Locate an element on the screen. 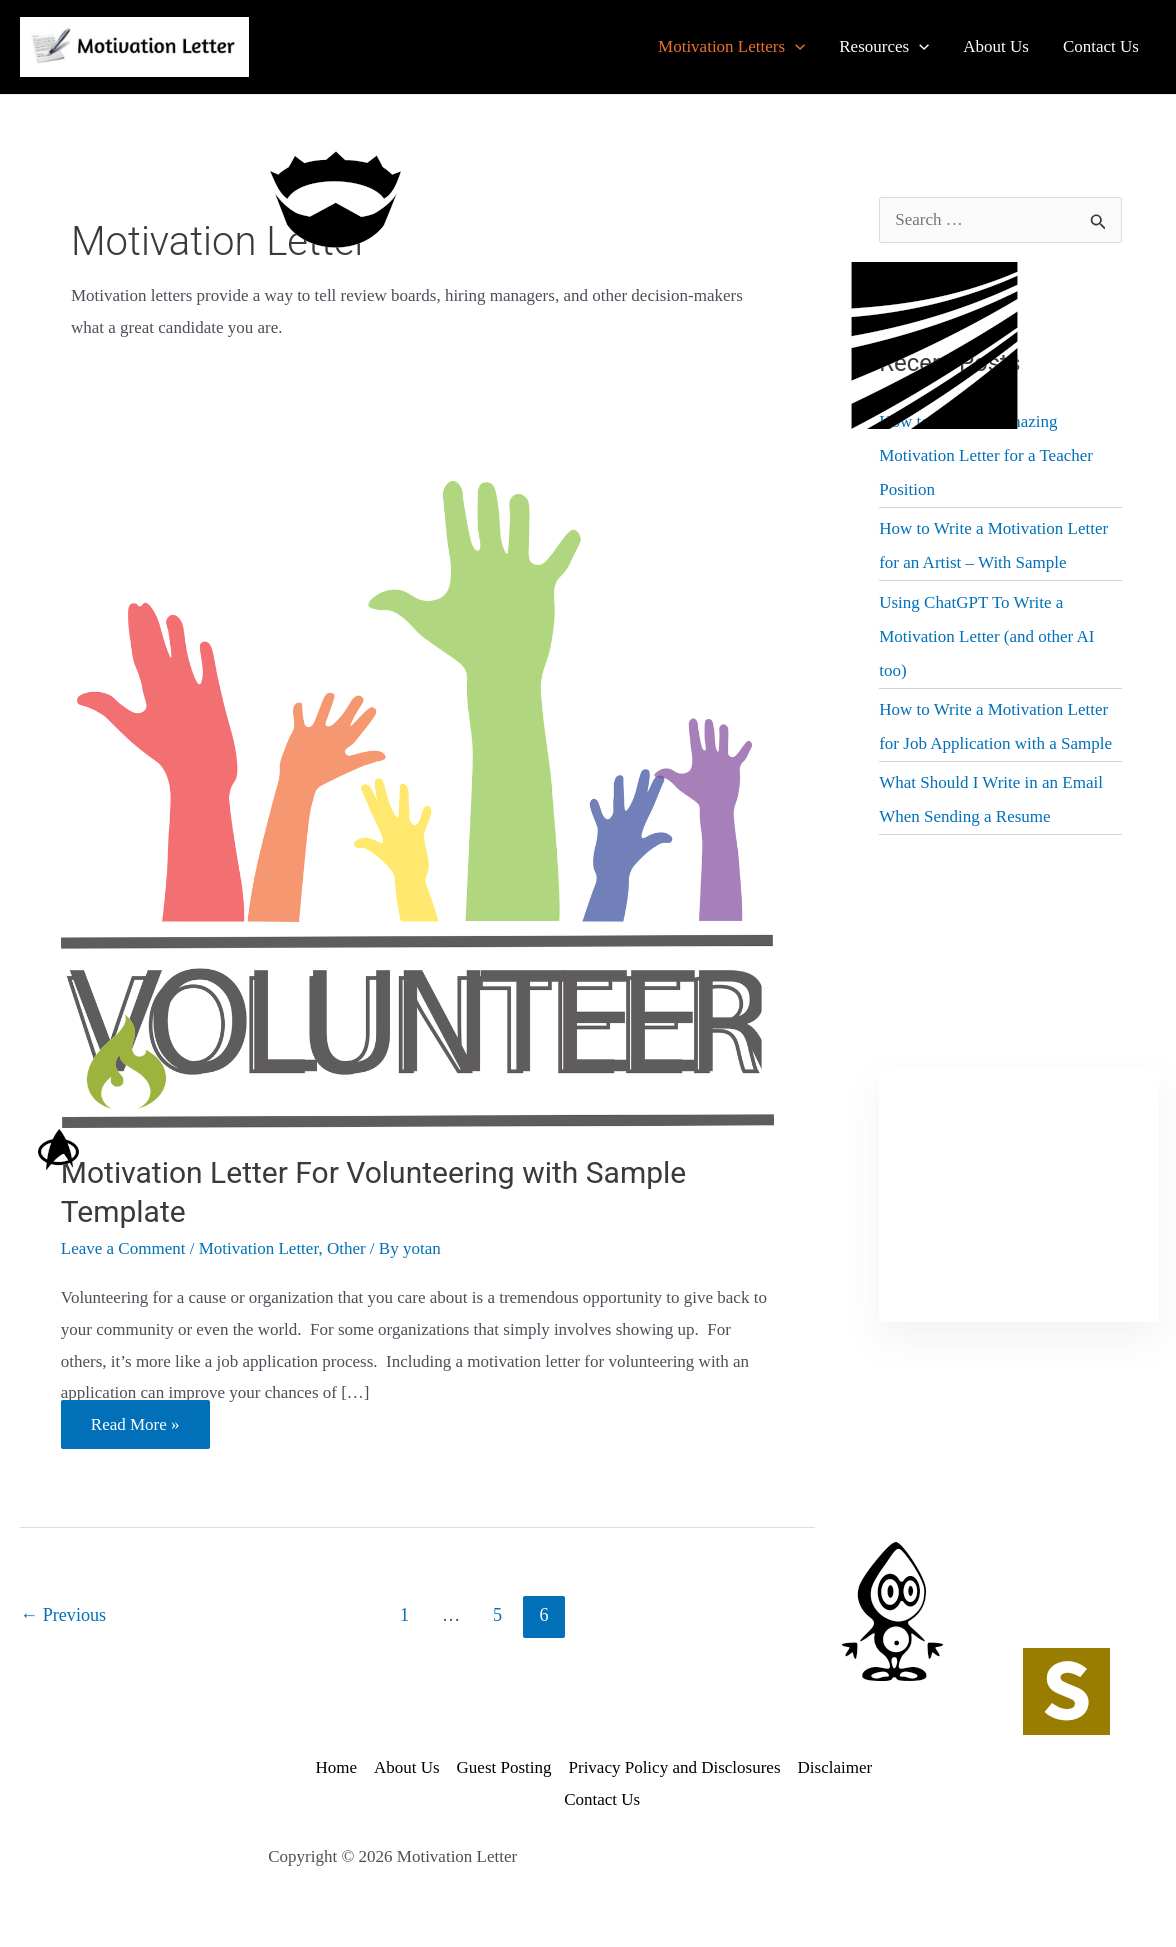 The image size is (1176, 1947). Star Trek franchise logo is located at coordinates (58, 1149).